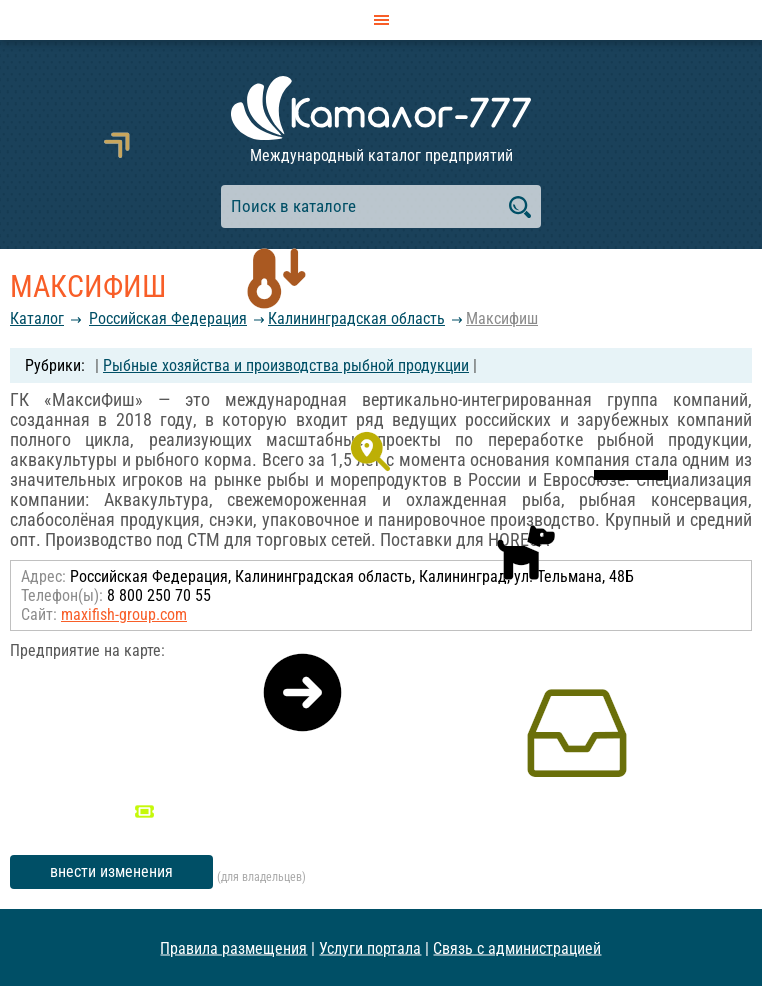 The image size is (762, 986). I want to click on proceed to the next step, so click(302, 692).